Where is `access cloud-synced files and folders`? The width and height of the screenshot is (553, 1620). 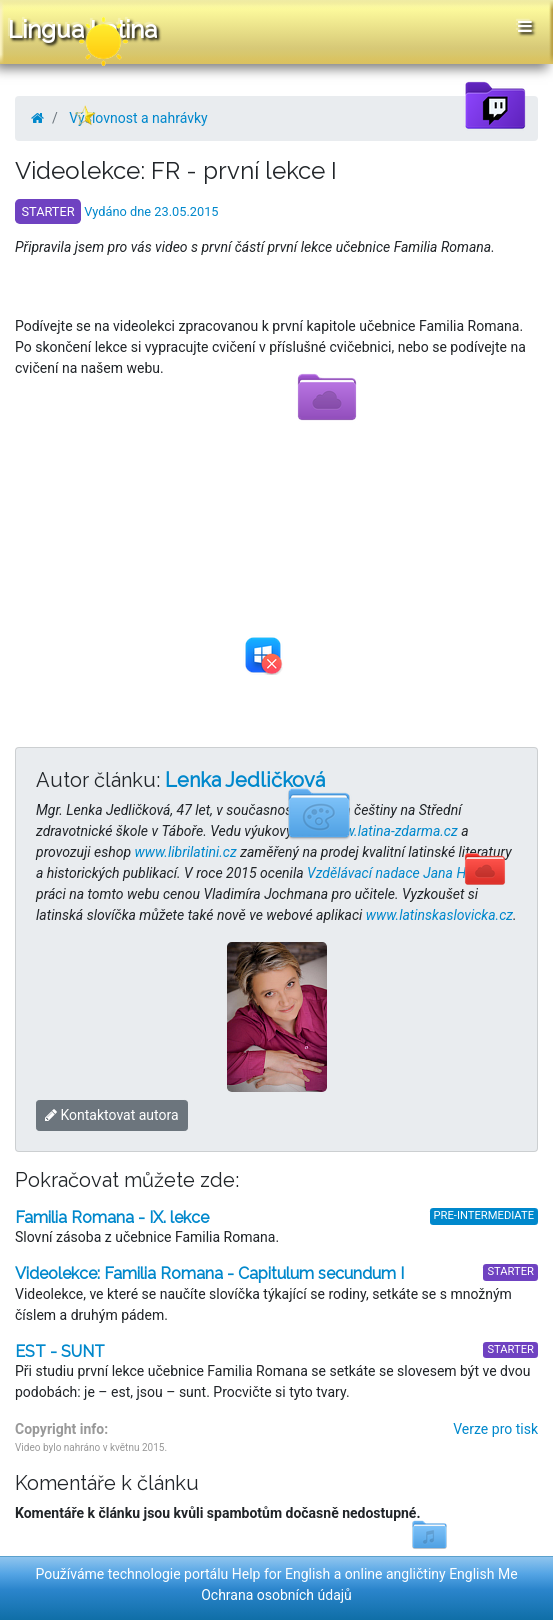 access cloud-synced files and folders is located at coordinates (327, 397).